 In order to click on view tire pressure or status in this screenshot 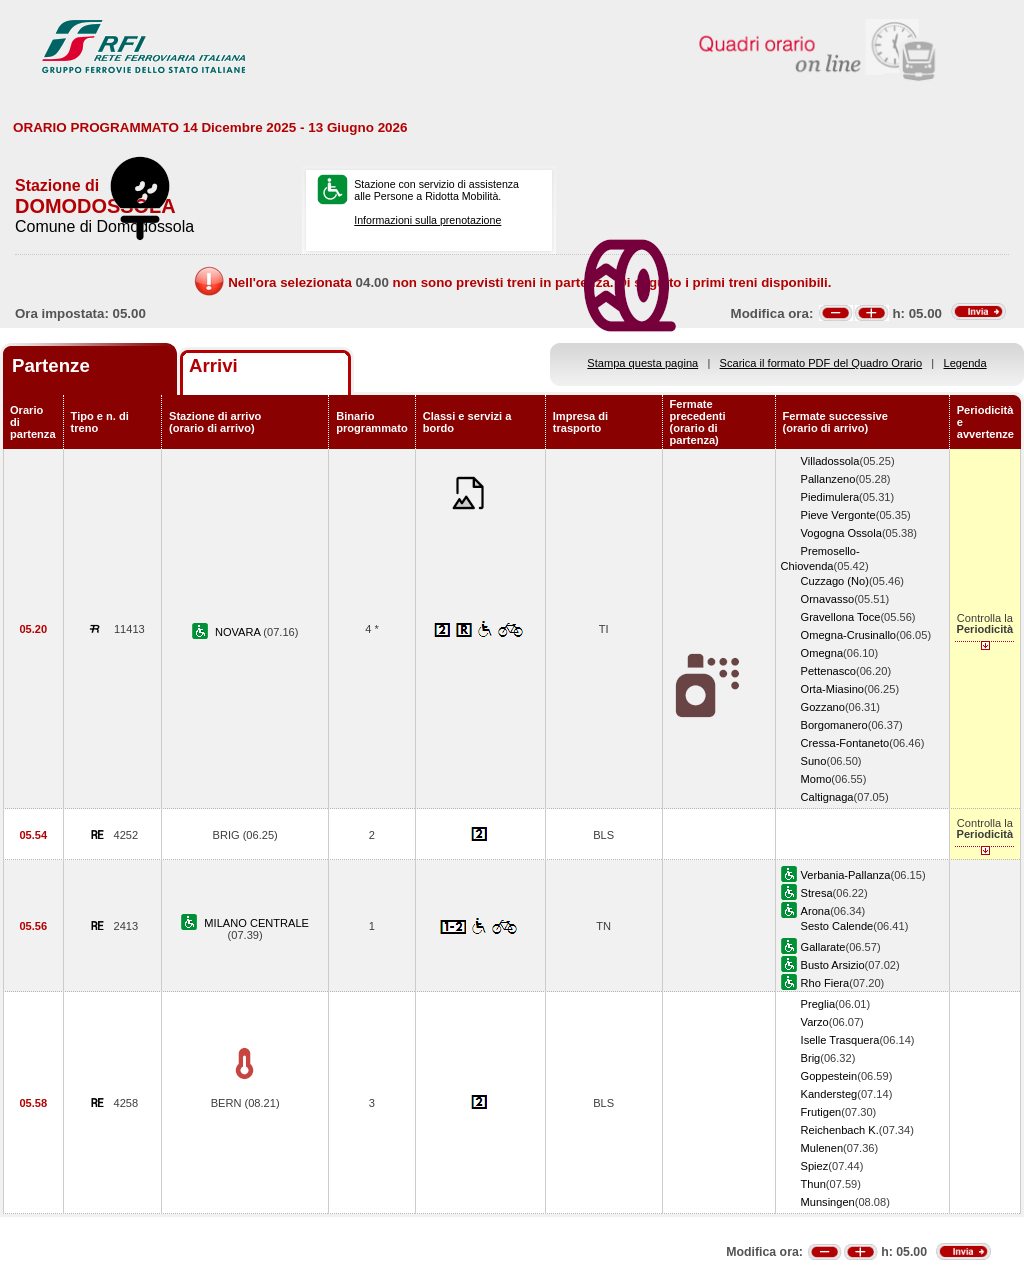, I will do `click(626, 285)`.